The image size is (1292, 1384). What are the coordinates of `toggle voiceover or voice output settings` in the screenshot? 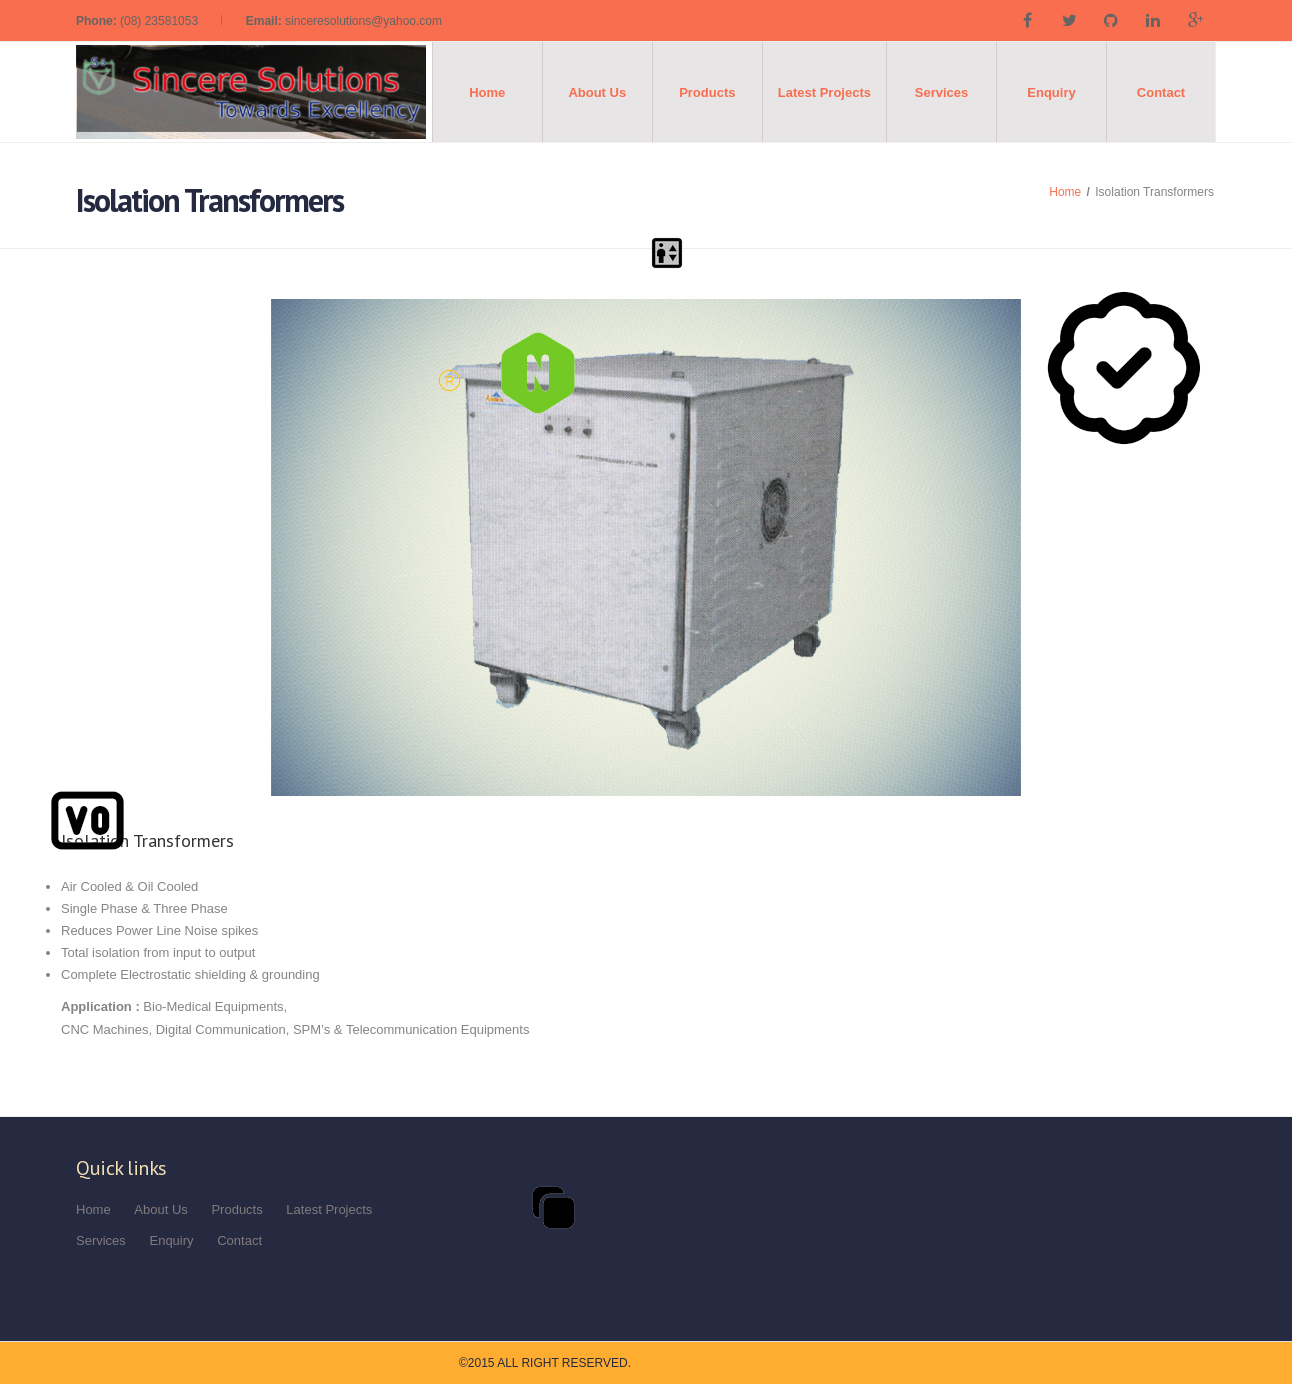 It's located at (87, 820).